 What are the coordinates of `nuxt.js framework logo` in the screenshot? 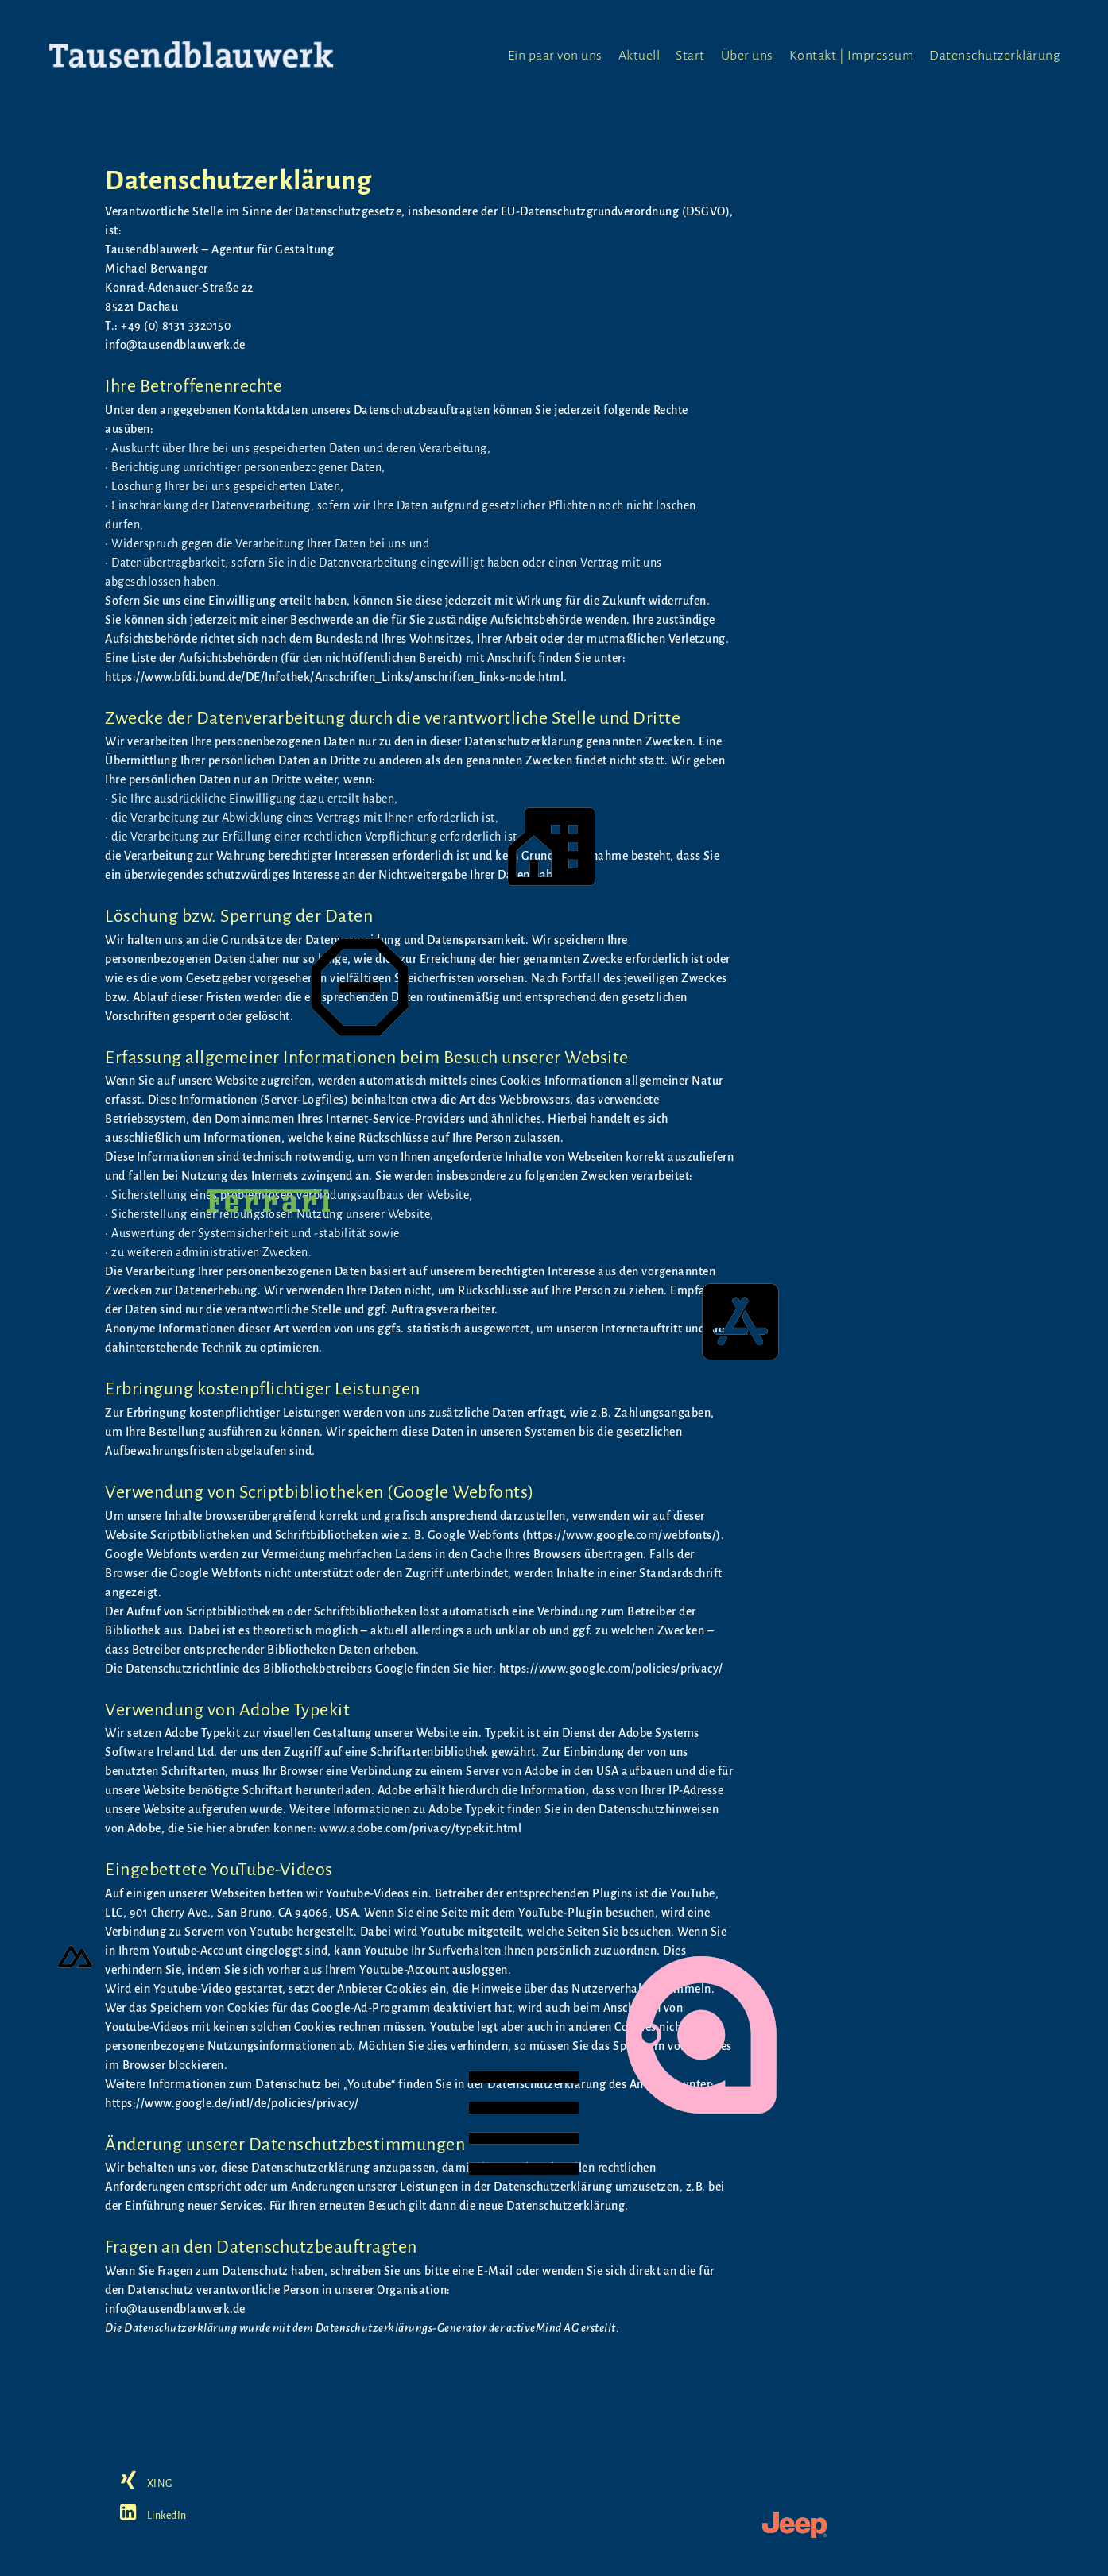 It's located at (75, 1956).